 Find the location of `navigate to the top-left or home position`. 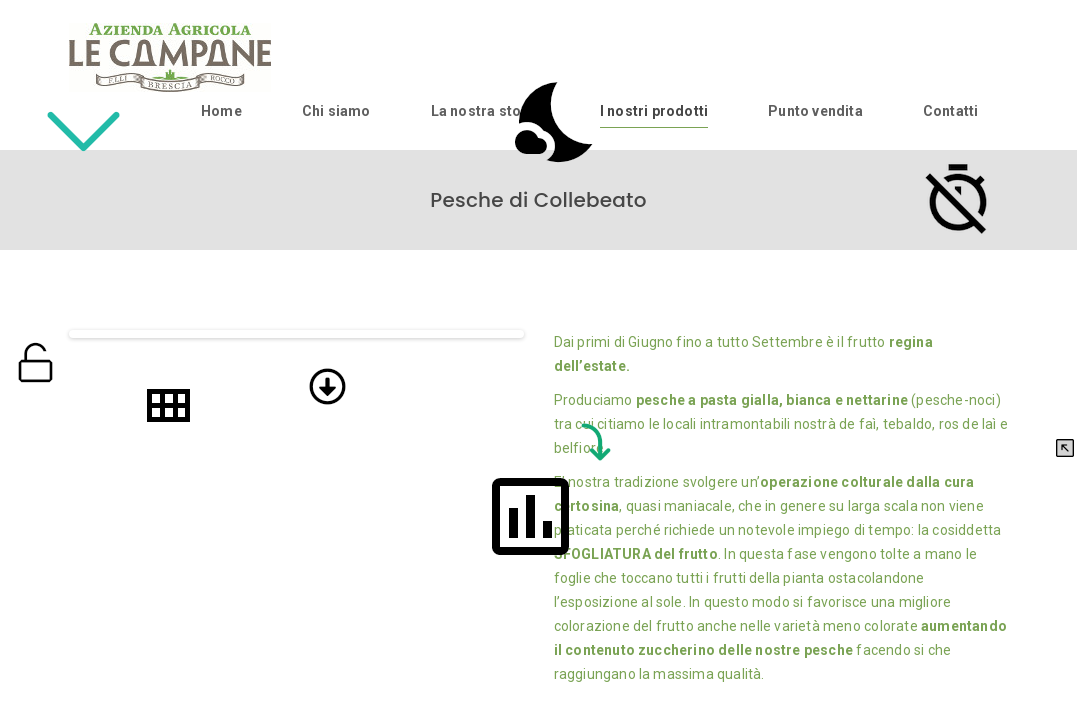

navigate to the top-left or home position is located at coordinates (1065, 448).